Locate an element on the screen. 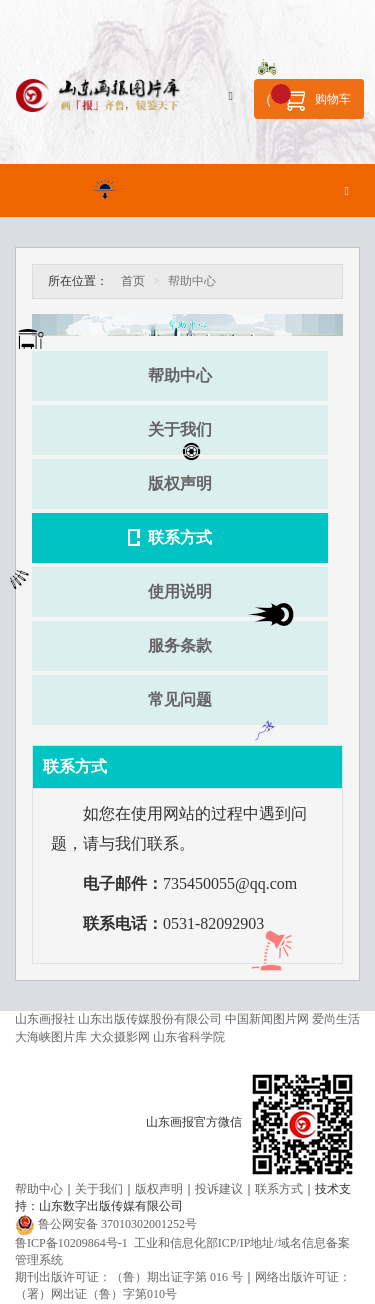 This screenshot has height=1304, width=375. equip grappling hook ability is located at coordinates (265, 730).